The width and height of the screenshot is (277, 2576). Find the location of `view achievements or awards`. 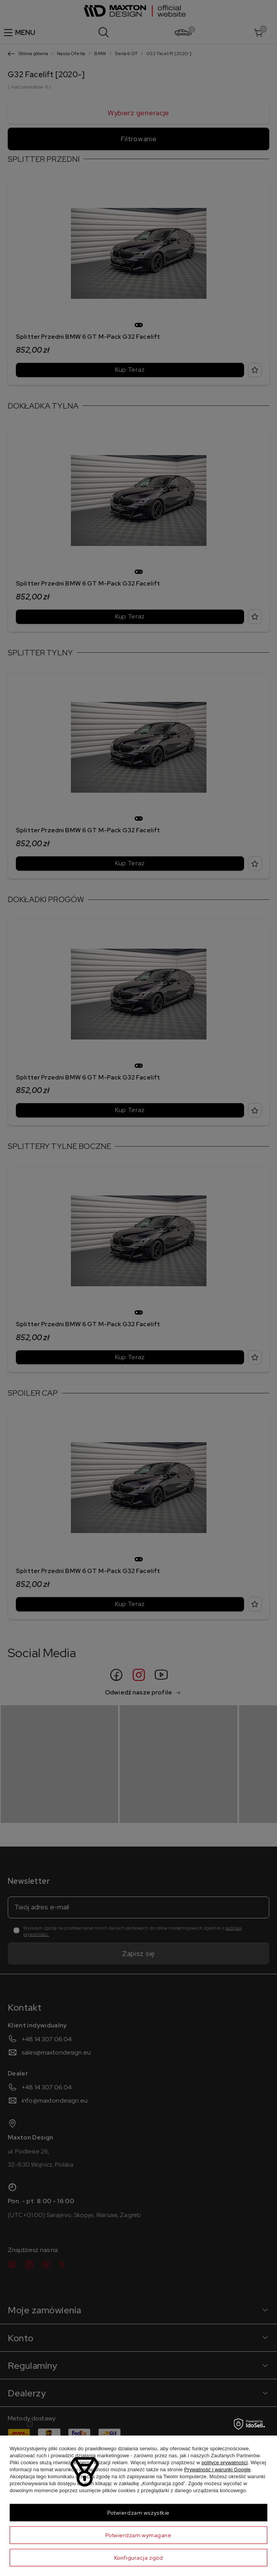

view achievements or awards is located at coordinates (84, 2472).